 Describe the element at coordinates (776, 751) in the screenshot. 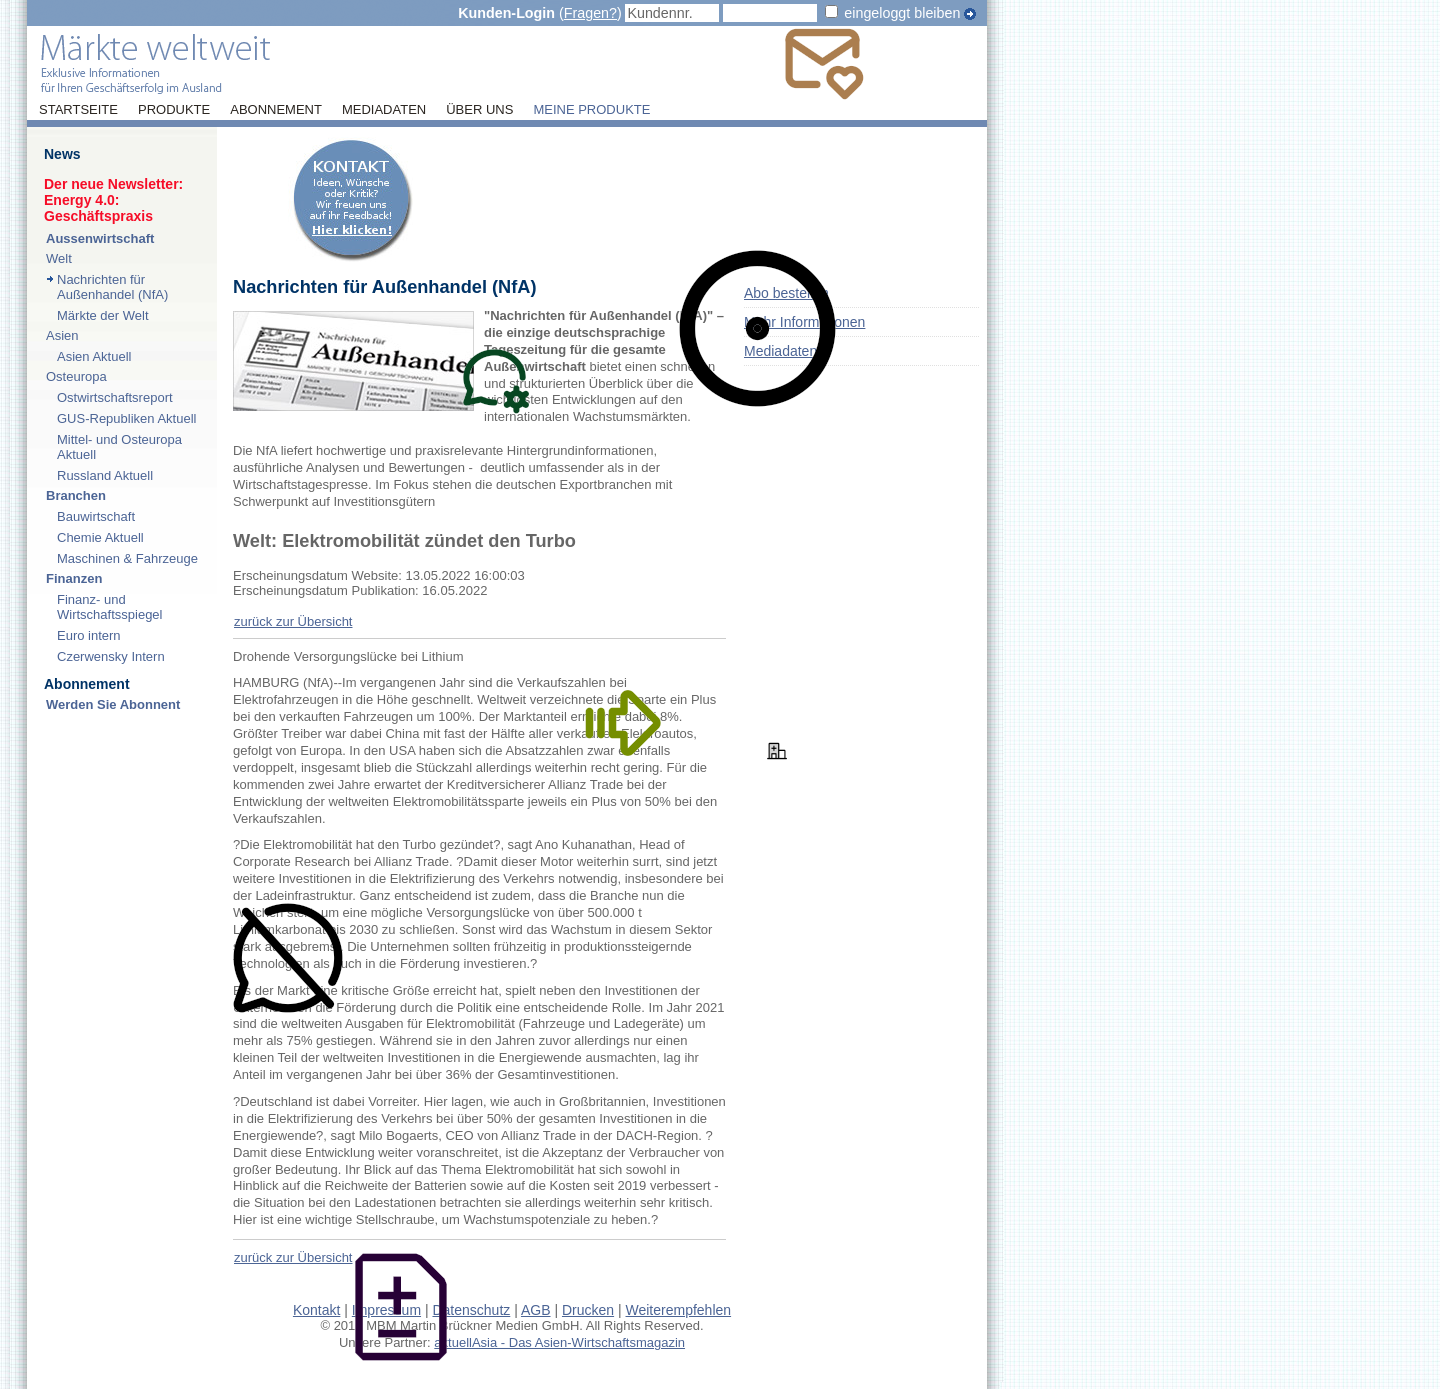

I see `find nearby hospitals or medical facilities` at that location.